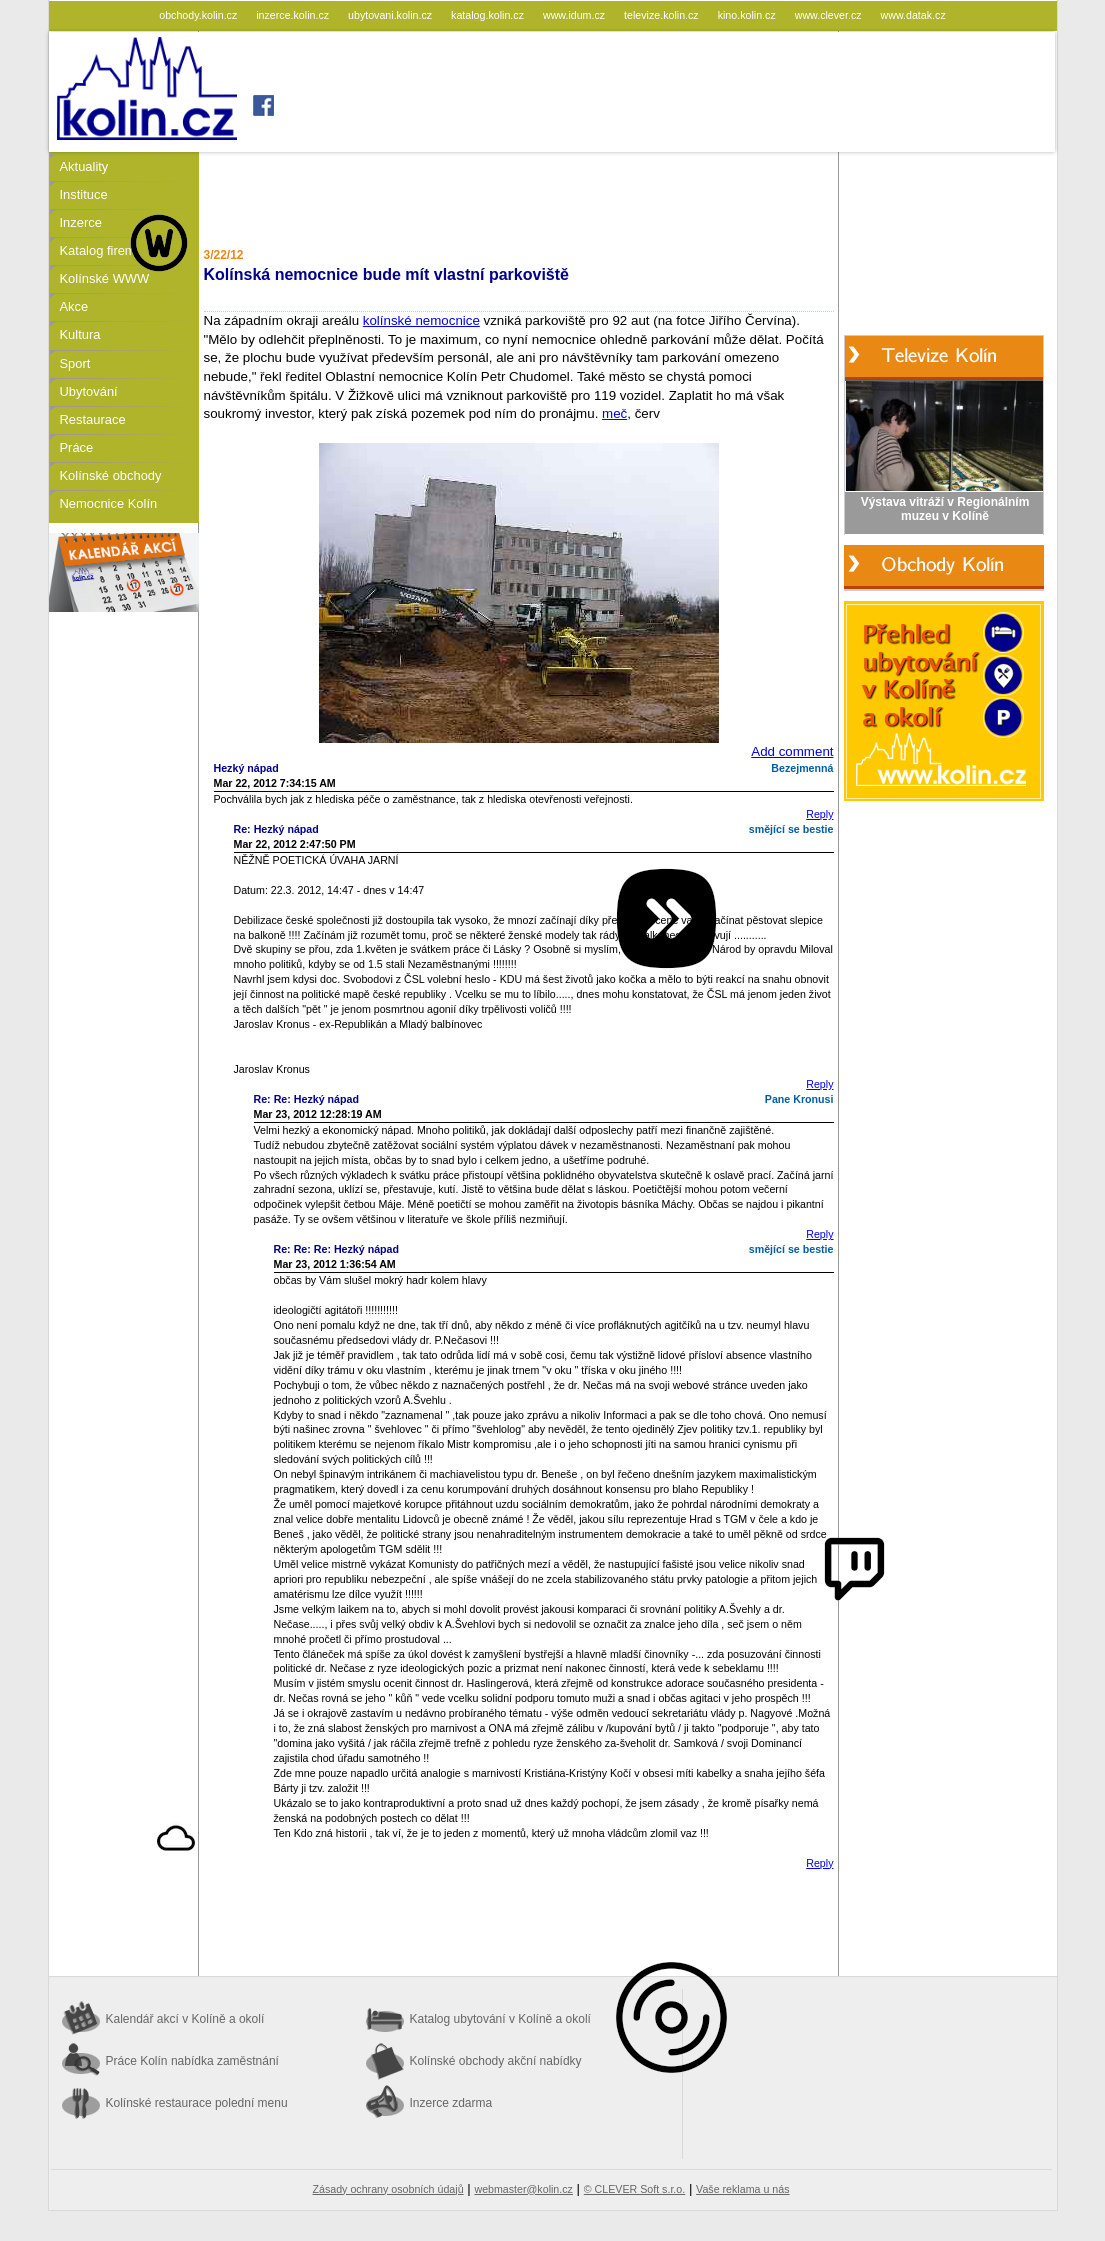  Describe the element at coordinates (176, 1838) in the screenshot. I see `view current weather conditions` at that location.